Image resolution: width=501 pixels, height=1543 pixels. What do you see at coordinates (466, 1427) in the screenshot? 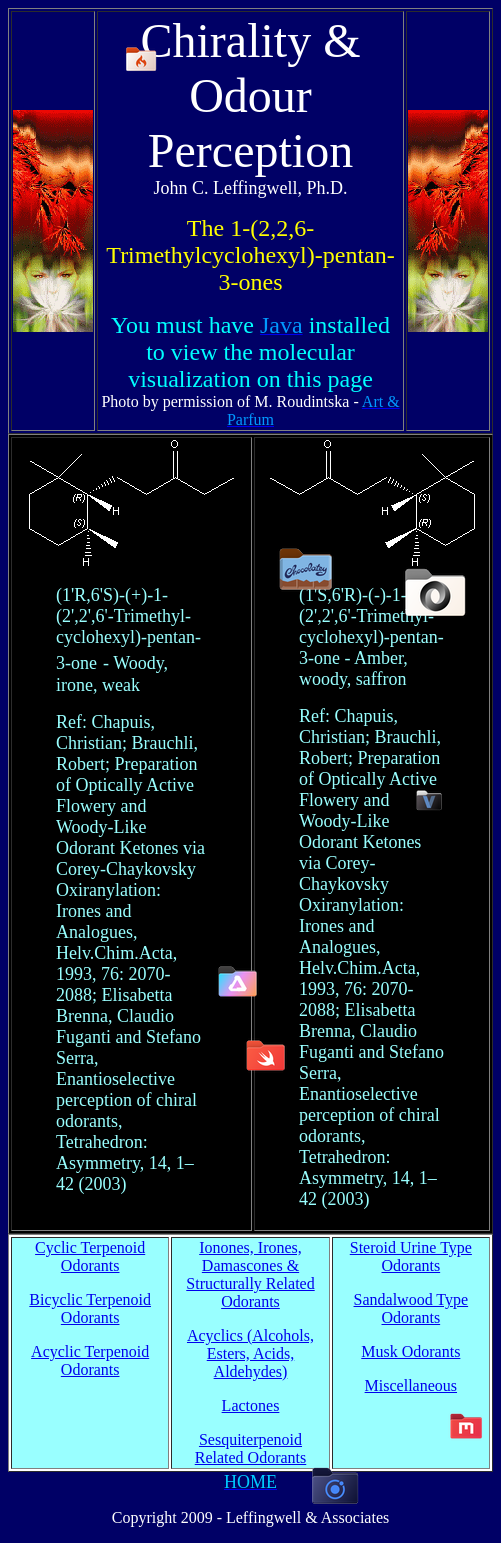
I see `folder containing Quixel Megascans assets` at bounding box center [466, 1427].